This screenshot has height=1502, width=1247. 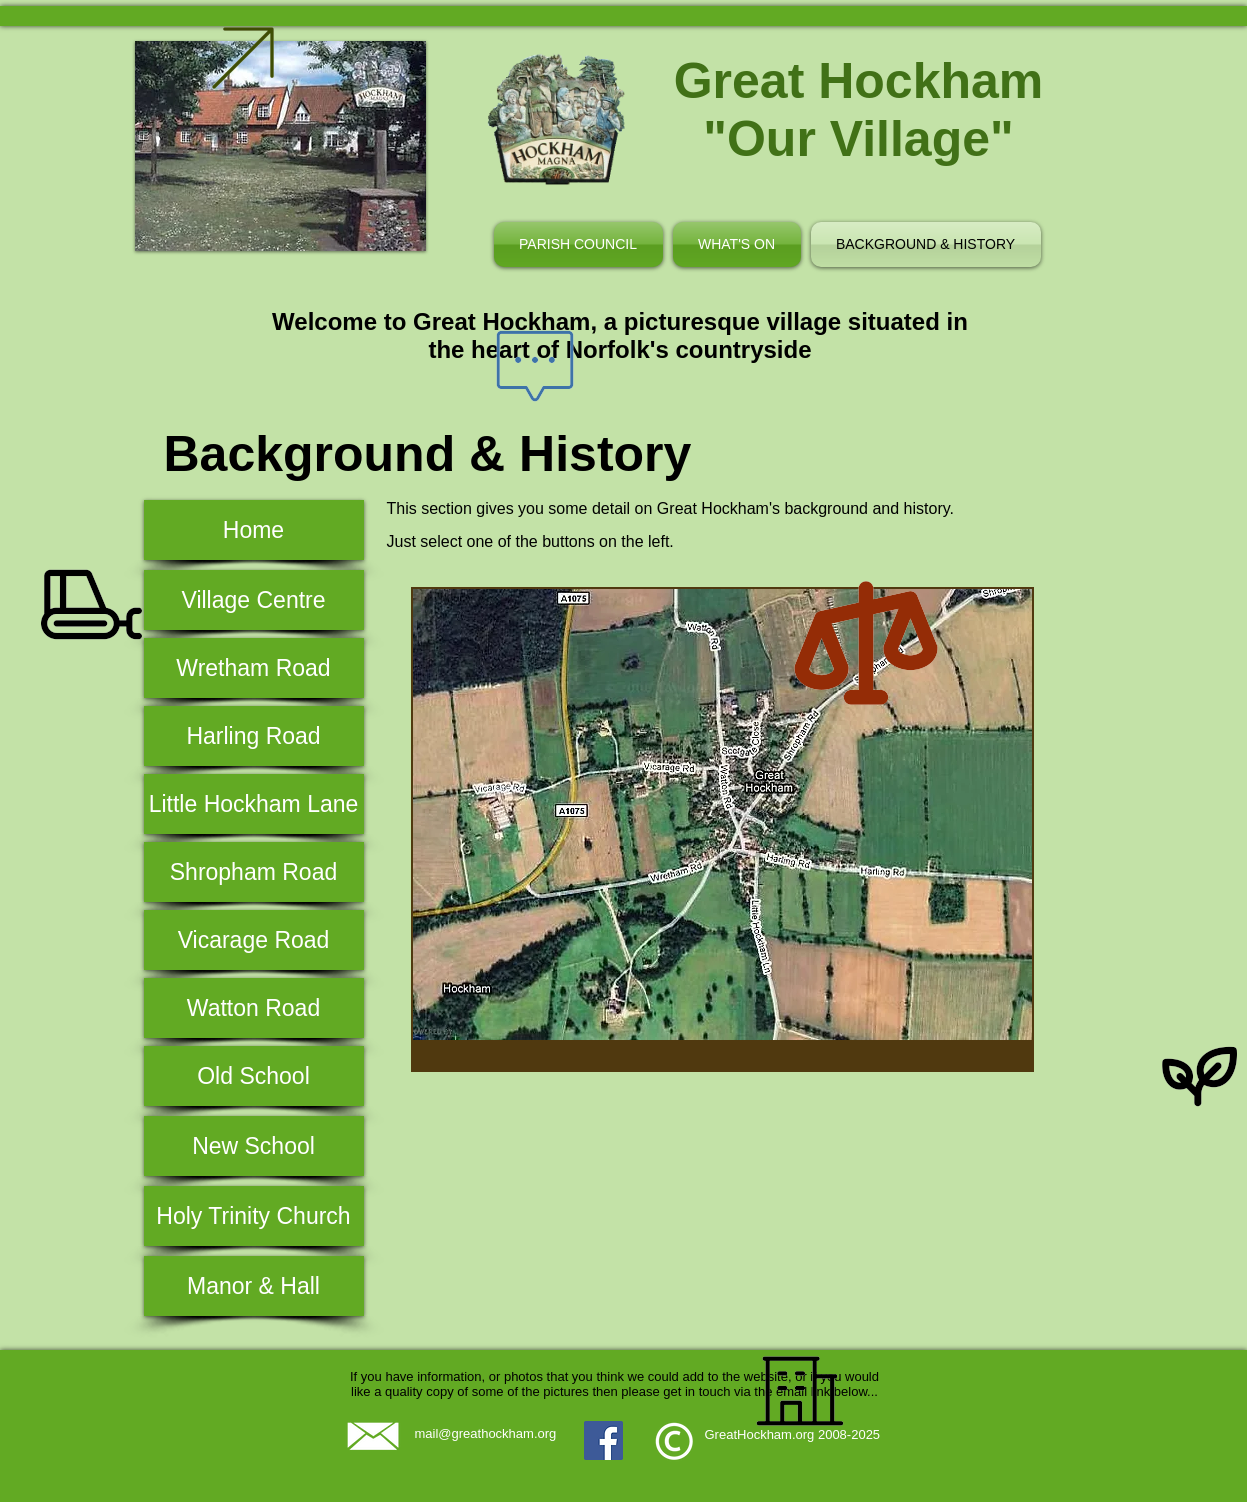 What do you see at coordinates (243, 58) in the screenshot?
I see `open link in new tab or window` at bounding box center [243, 58].